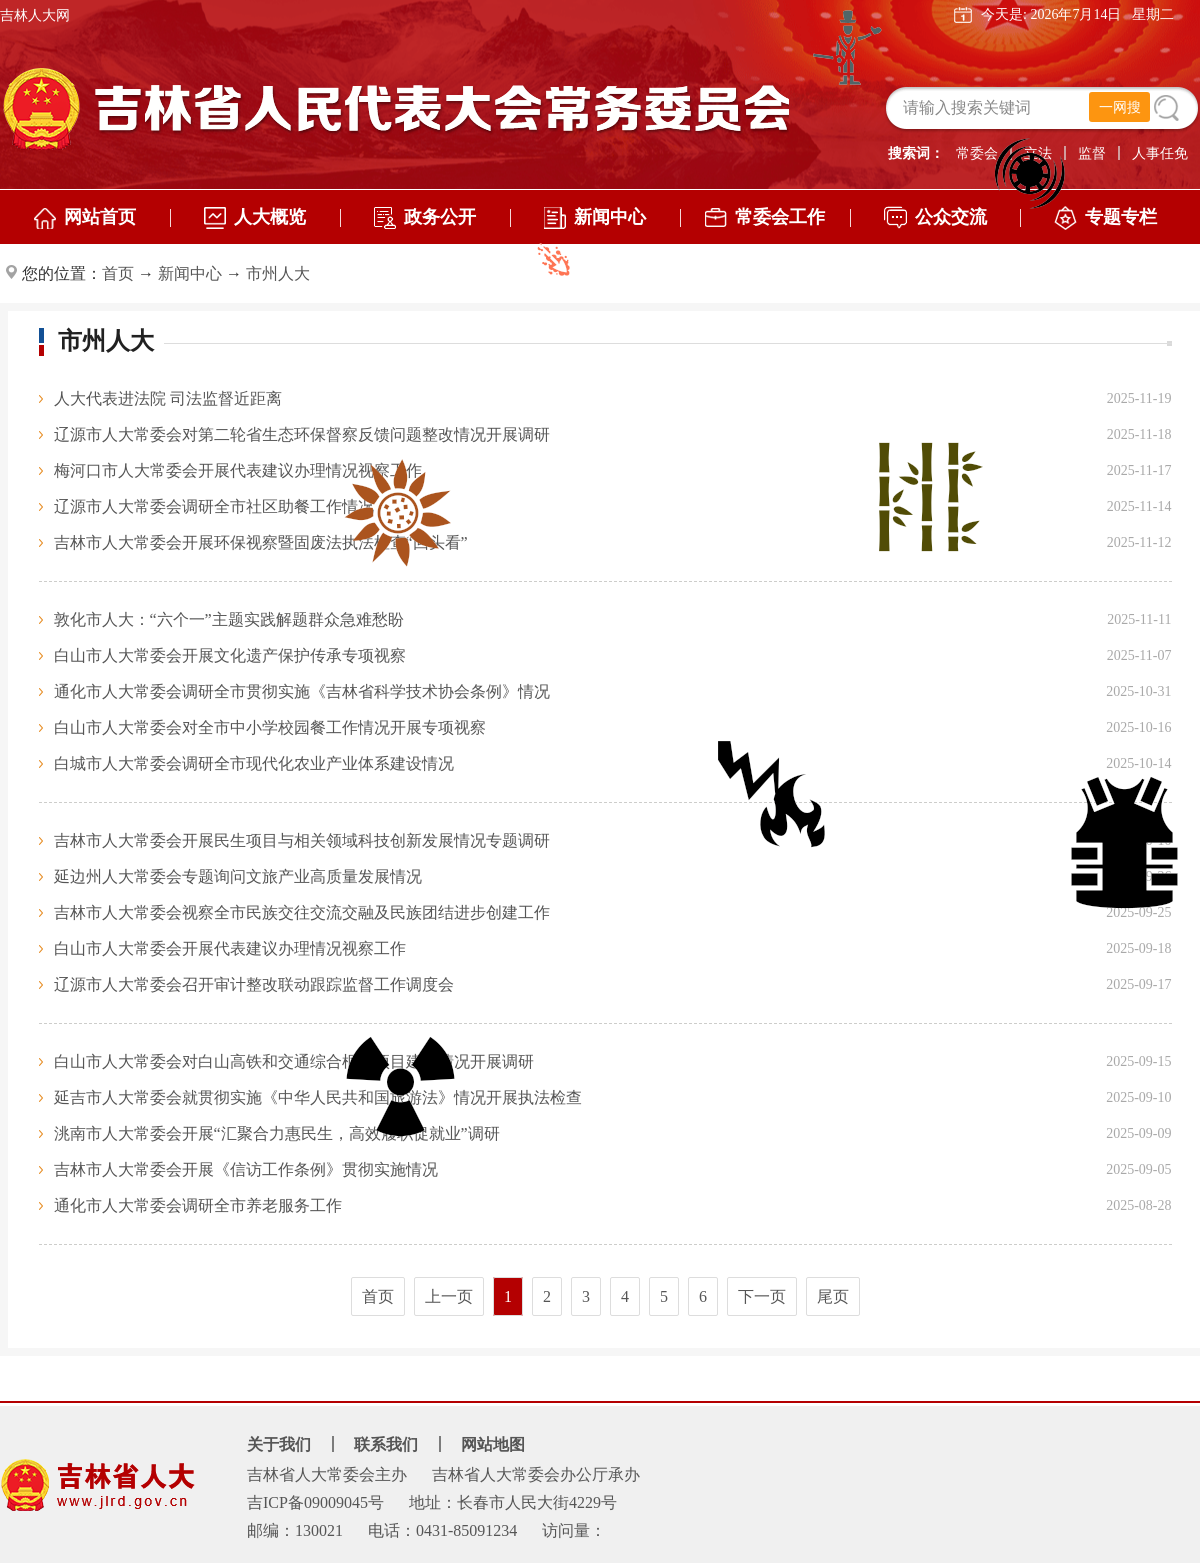 This screenshot has width=1200, height=1563. What do you see at coordinates (1029, 173) in the screenshot?
I see `indicates motion detection is active` at bounding box center [1029, 173].